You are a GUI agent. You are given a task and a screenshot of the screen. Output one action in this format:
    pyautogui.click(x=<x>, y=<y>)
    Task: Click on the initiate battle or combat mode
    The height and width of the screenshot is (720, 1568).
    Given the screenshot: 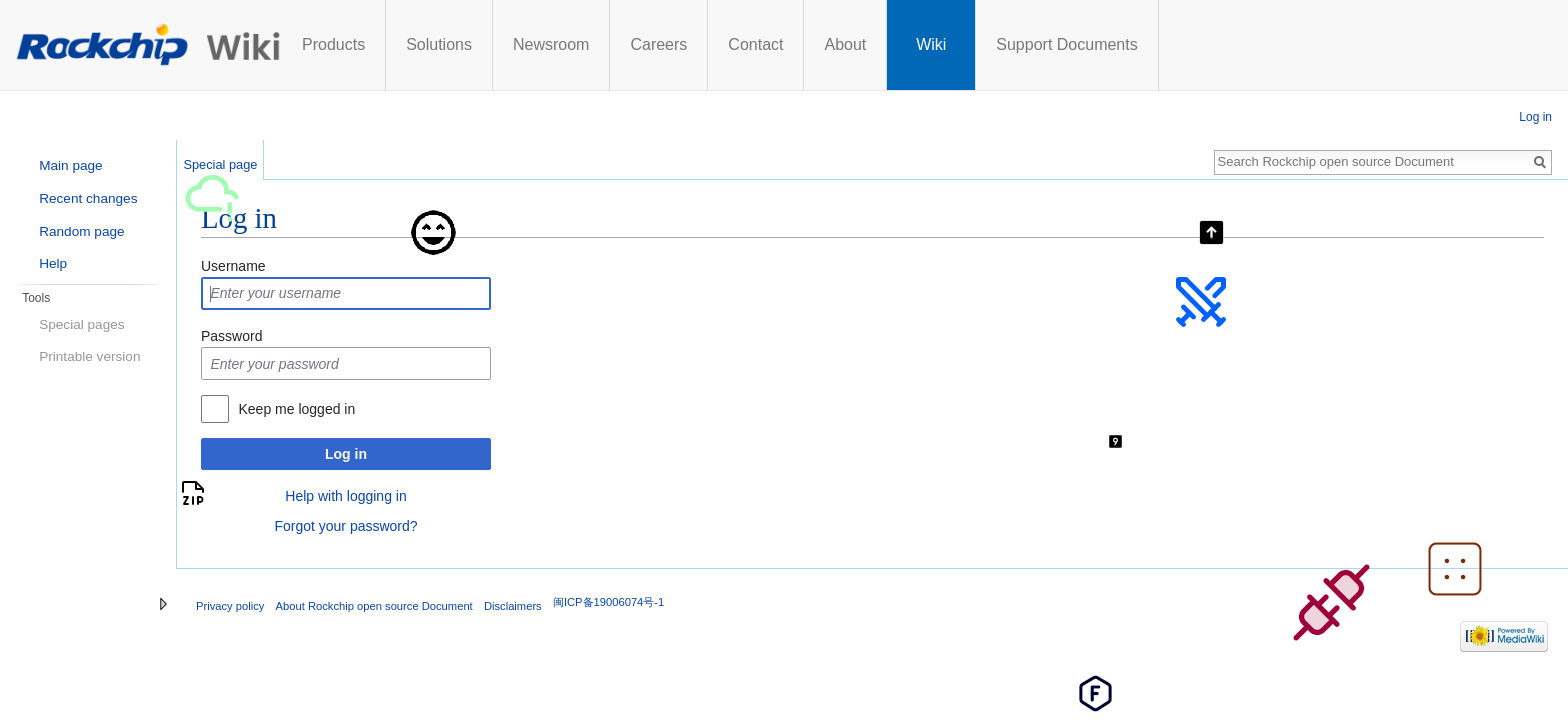 What is the action you would take?
    pyautogui.click(x=1201, y=302)
    